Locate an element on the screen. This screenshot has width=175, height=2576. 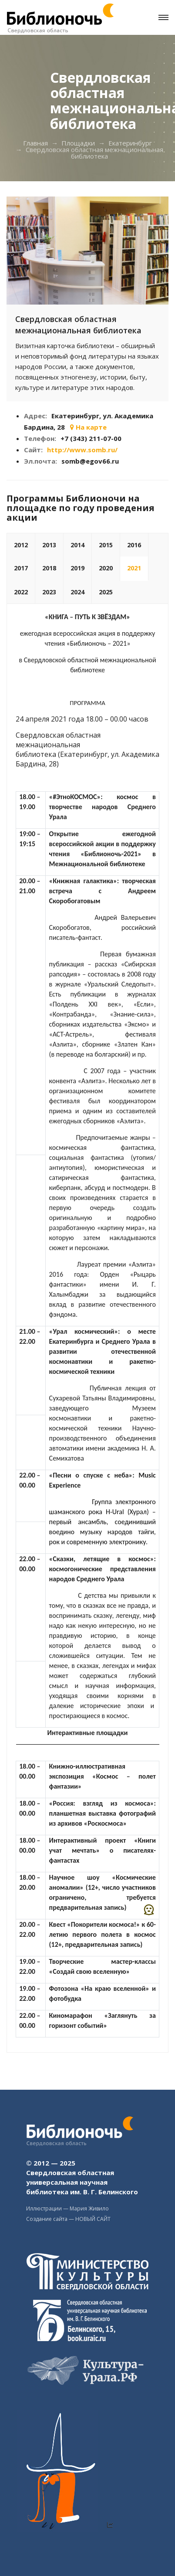
view analytics or performance data is located at coordinates (110, 2525).